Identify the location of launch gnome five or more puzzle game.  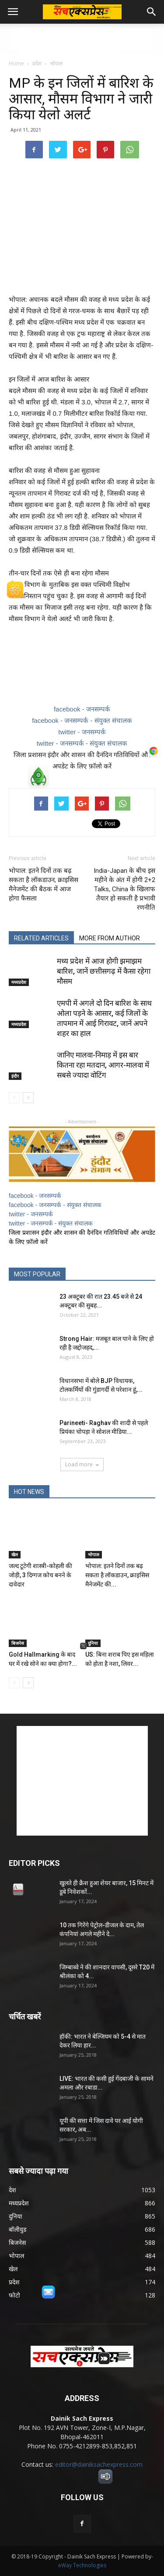
(83, 1646).